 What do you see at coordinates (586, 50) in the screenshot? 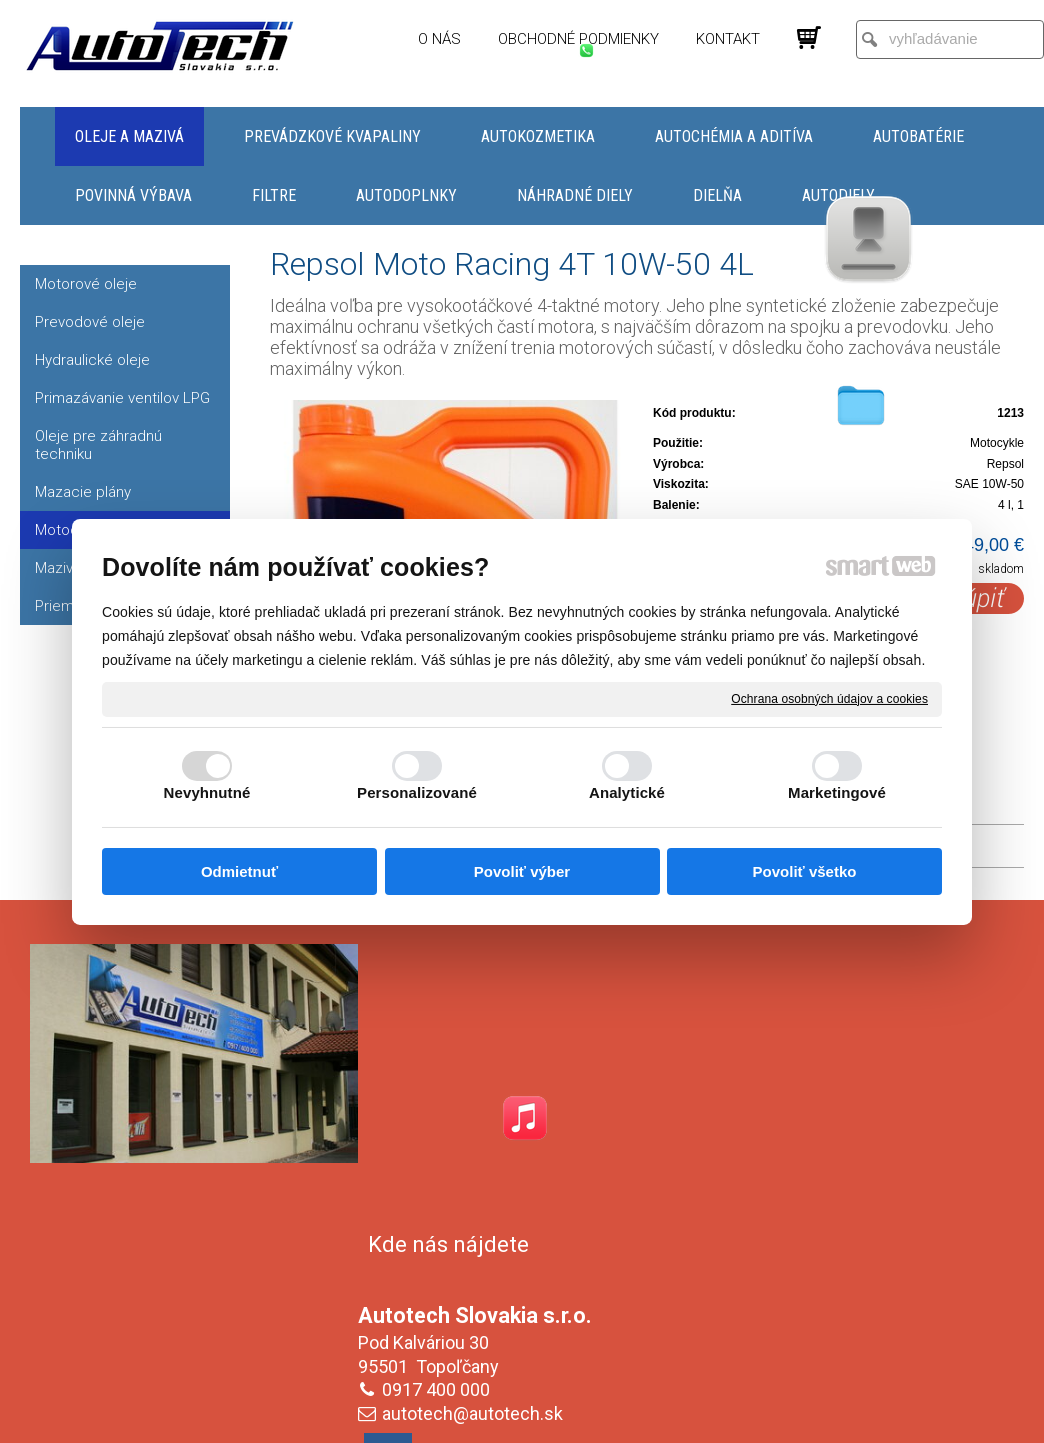
I see `open the phone app to make a call` at bounding box center [586, 50].